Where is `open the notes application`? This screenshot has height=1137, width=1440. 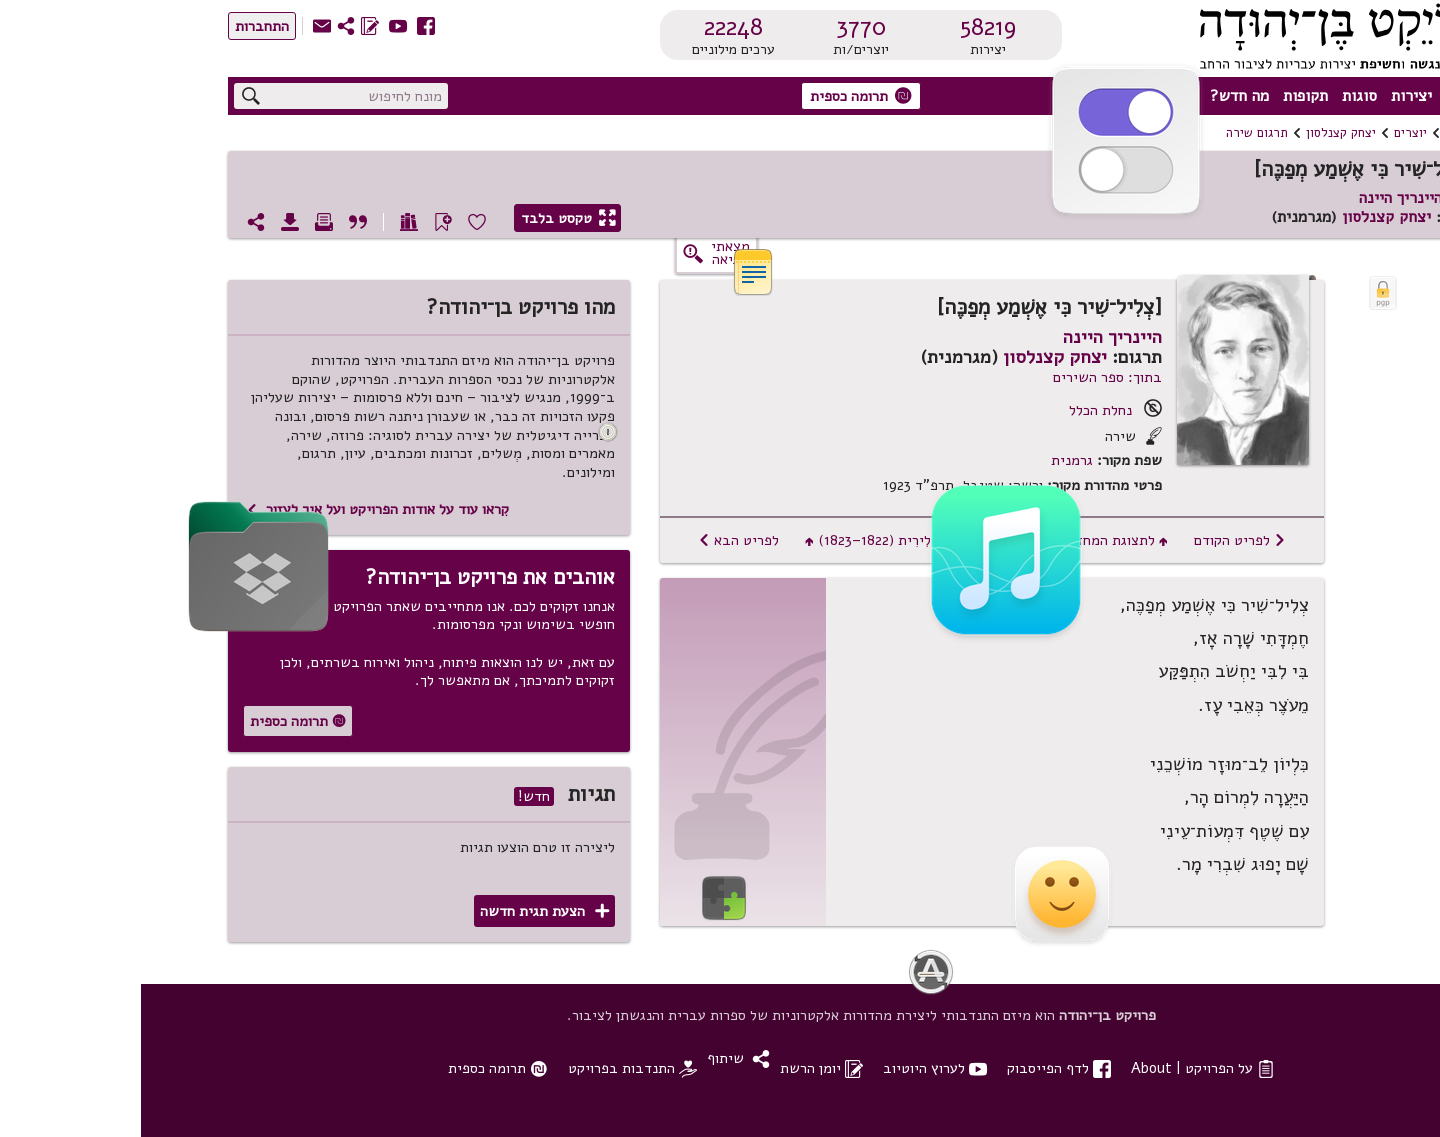 open the notes application is located at coordinates (753, 272).